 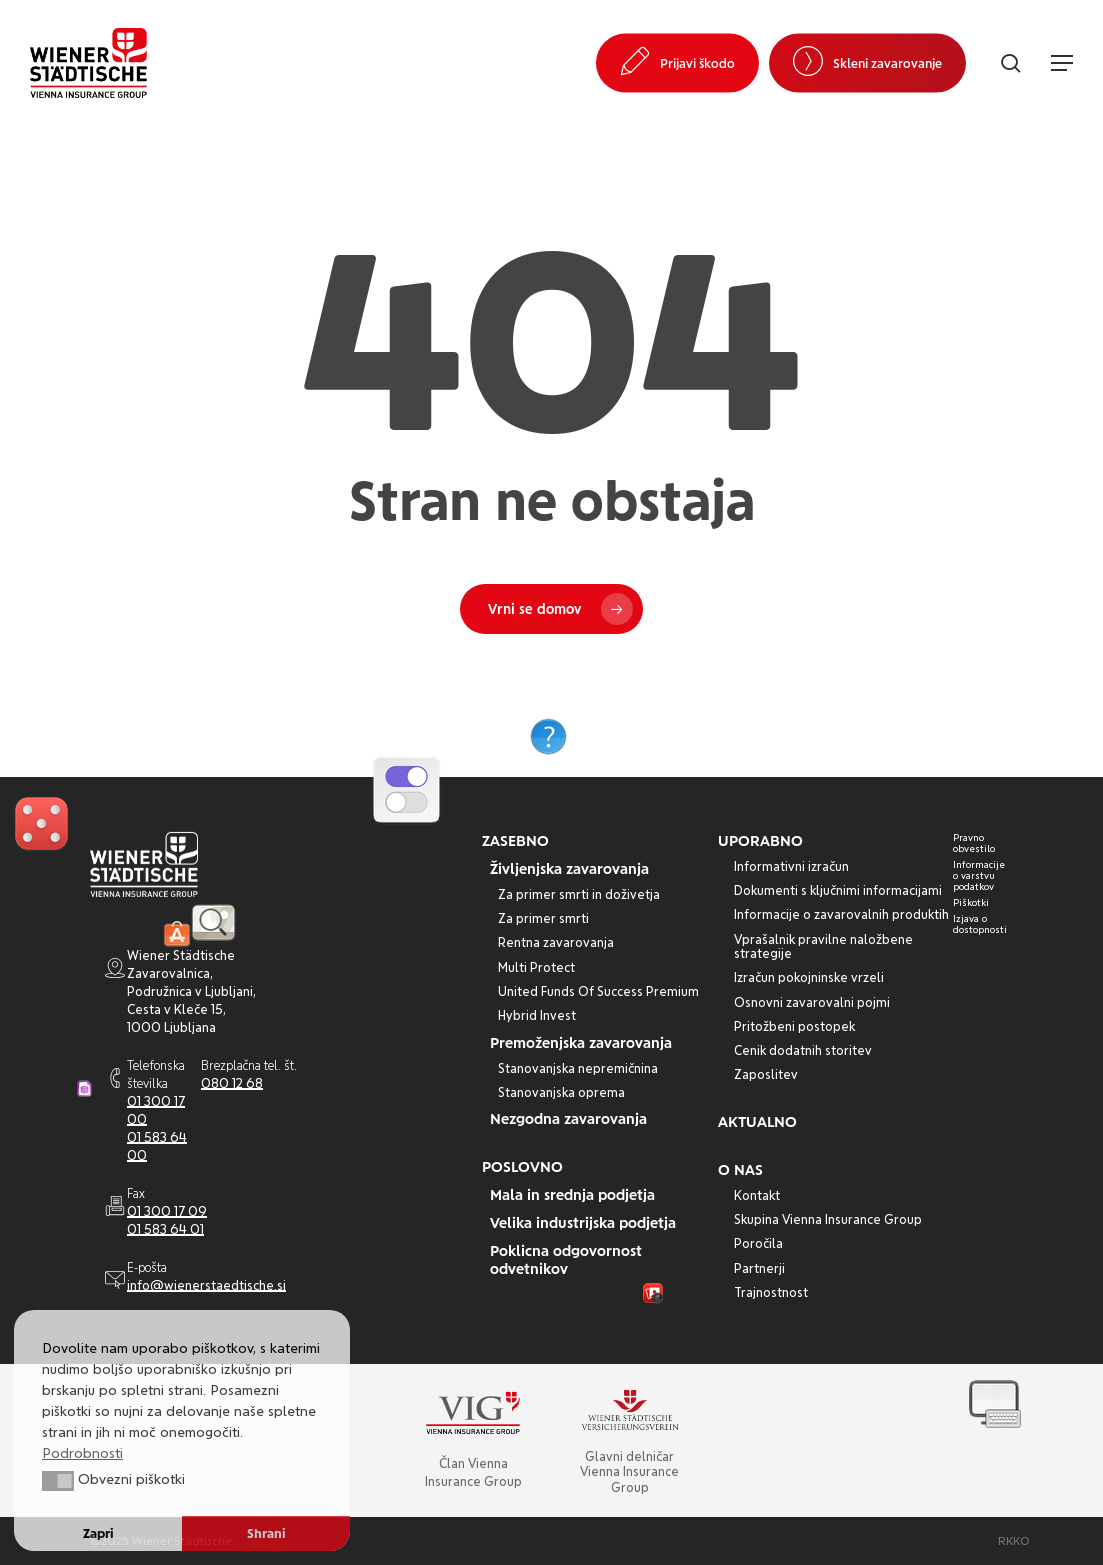 I want to click on open system settings or preferences, so click(x=406, y=789).